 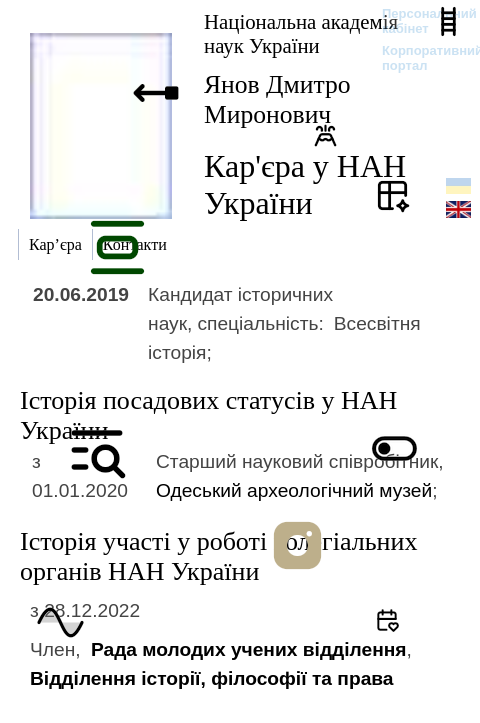 What do you see at coordinates (117, 247) in the screenshot?
I see `distribute elements evenly horizontally` at bounding box center [117, 247].